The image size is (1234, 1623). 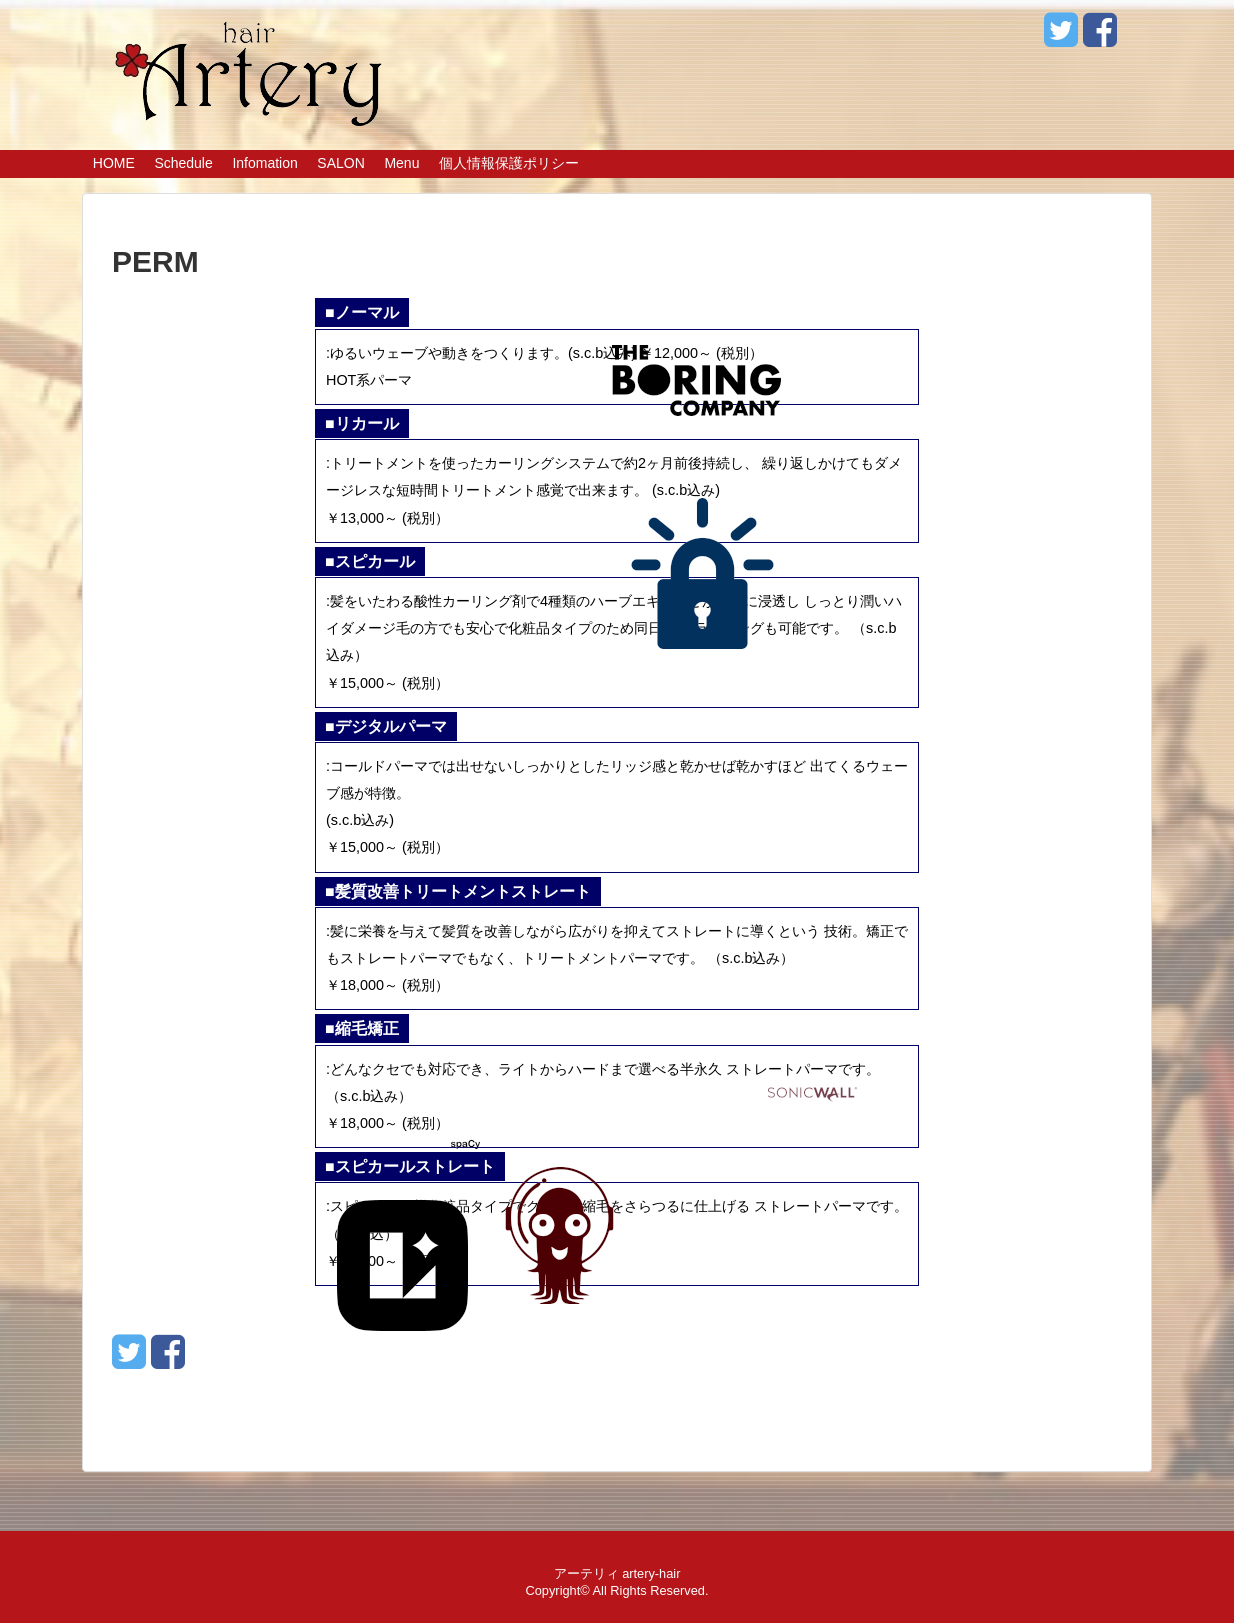 What do you see at coordinates (402, 1265) in the screenshot?
I see `open lunacy design application` at bounding box center [402, 1265].